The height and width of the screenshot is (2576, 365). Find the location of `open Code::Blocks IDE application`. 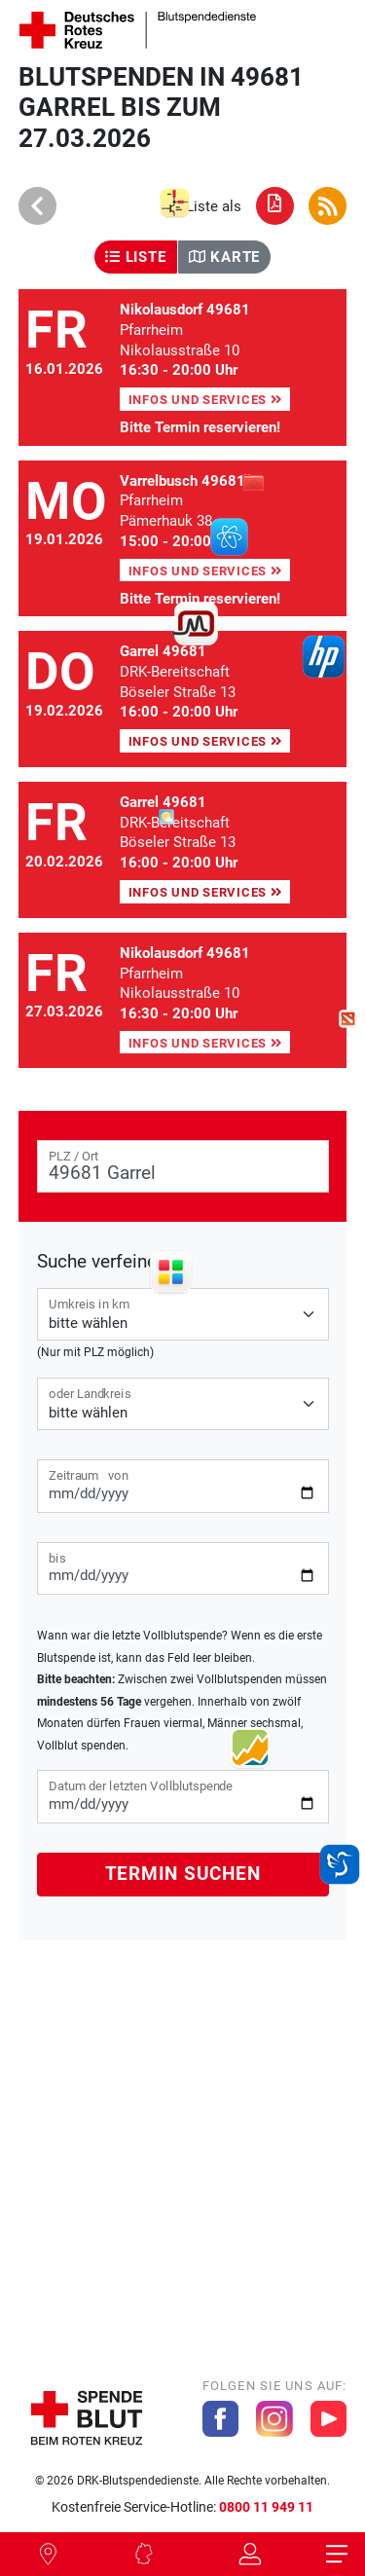

open Code::Blocks IDE application is located at coordinates (170, 1271).